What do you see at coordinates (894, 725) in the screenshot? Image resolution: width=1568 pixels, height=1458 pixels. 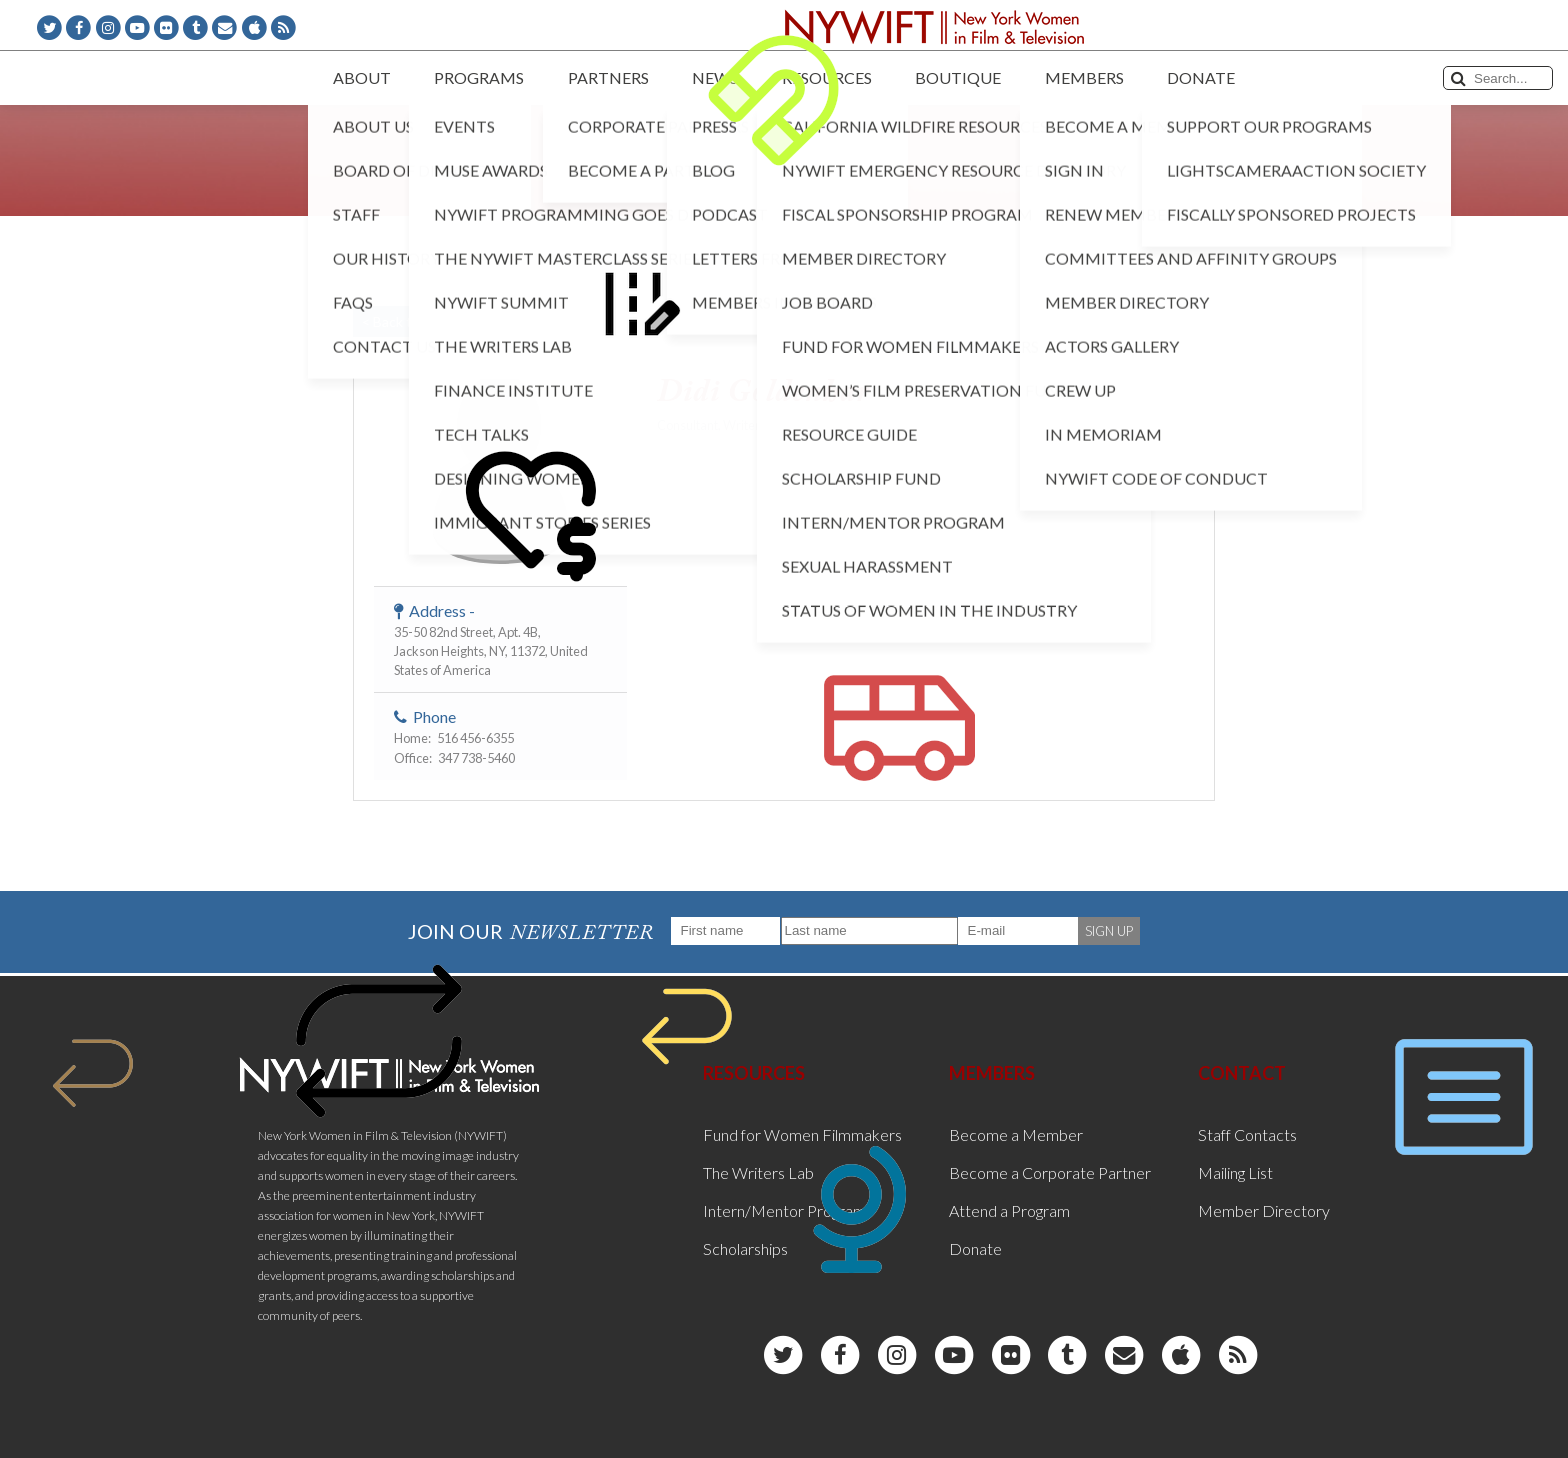 I see `track delivery or shipping status` at bounding box center [894, 725].